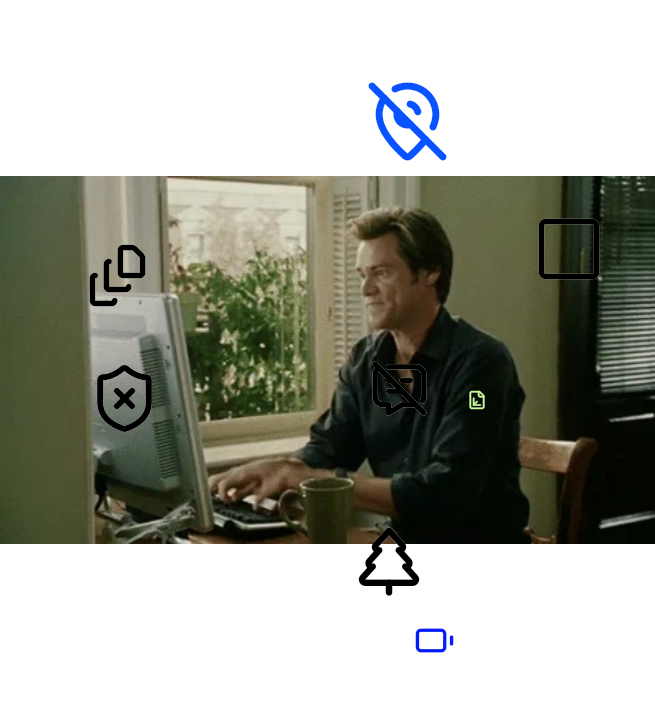 The height and width of the screenshot is (720, 655). I want to click on access nature or outdoor-related content, so click(389, 560).